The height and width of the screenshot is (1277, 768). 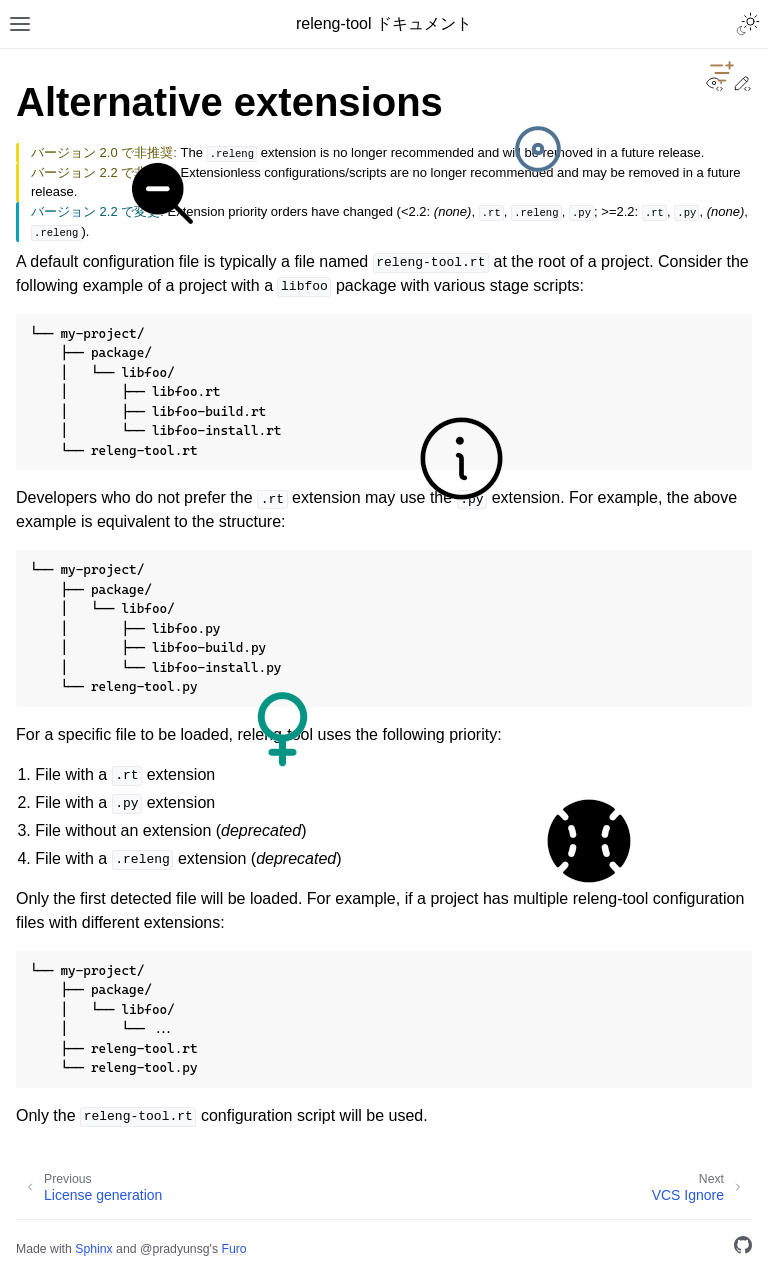 I want to click on play or access music library, so click(x=538, y=149).